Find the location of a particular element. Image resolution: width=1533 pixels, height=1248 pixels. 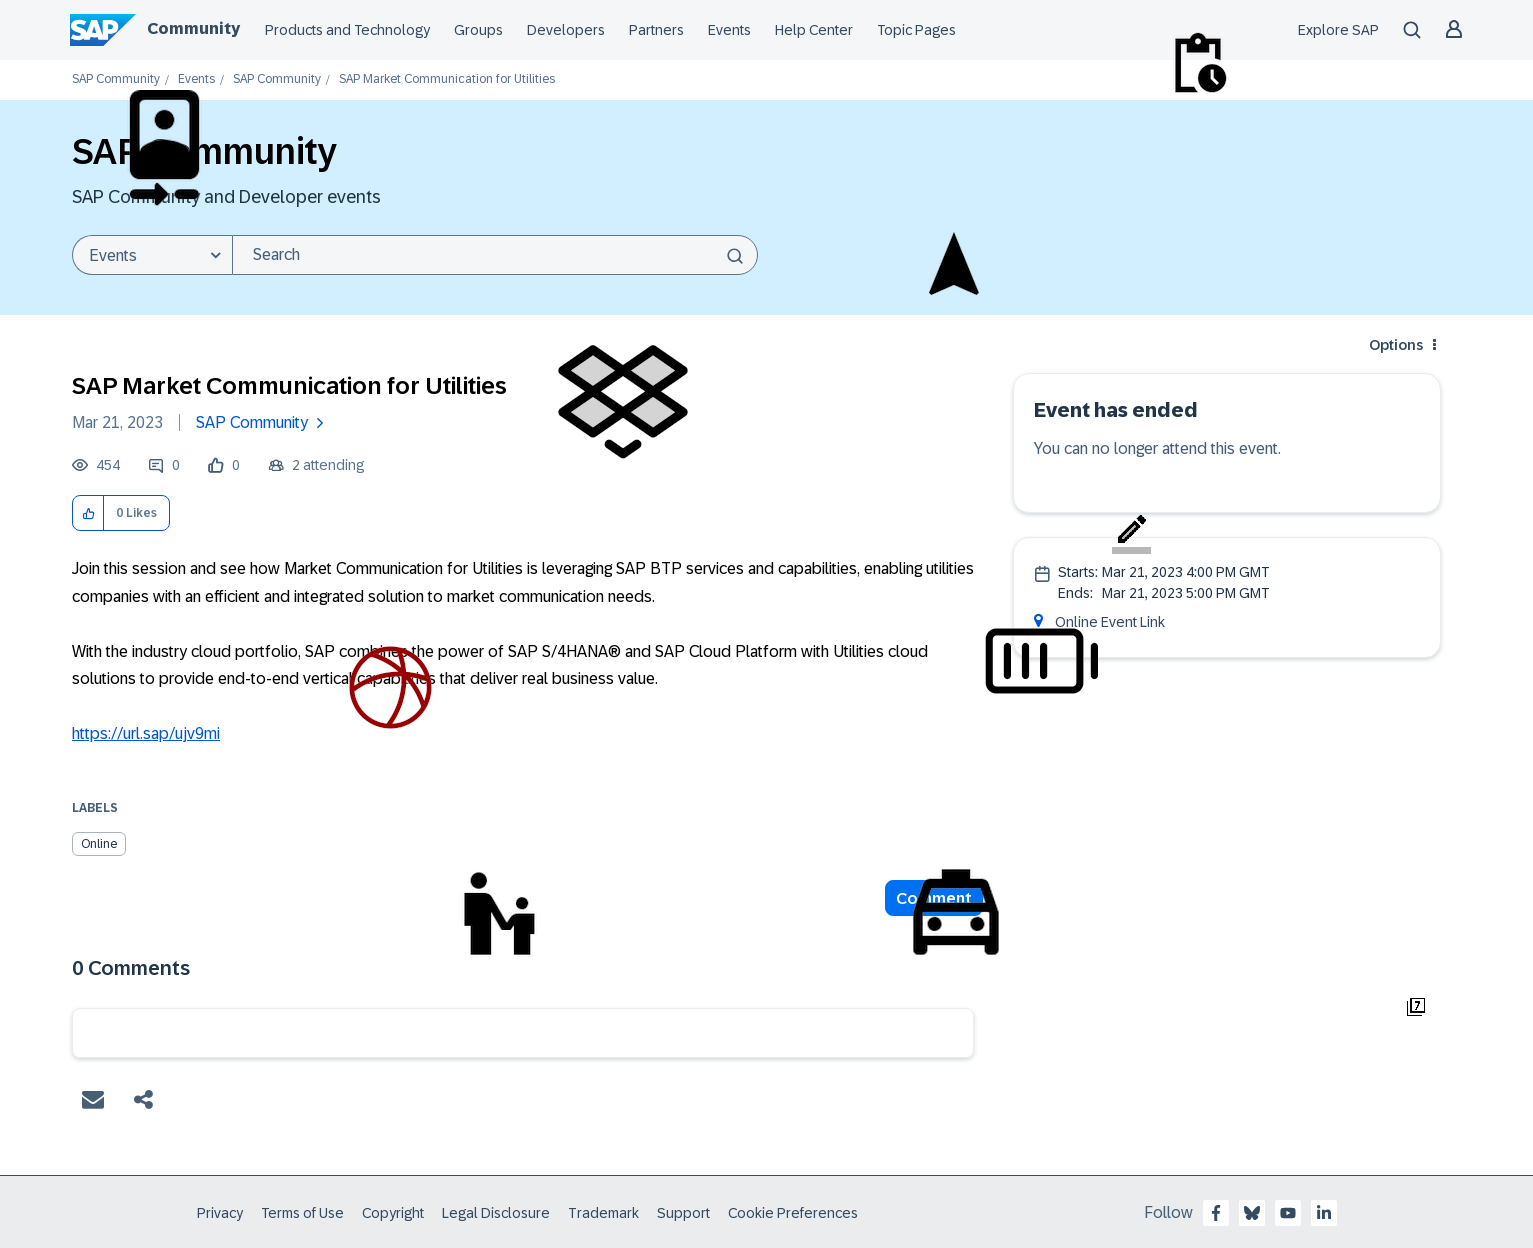

request a taxi or rideshare is located at coordinates (956, 912).